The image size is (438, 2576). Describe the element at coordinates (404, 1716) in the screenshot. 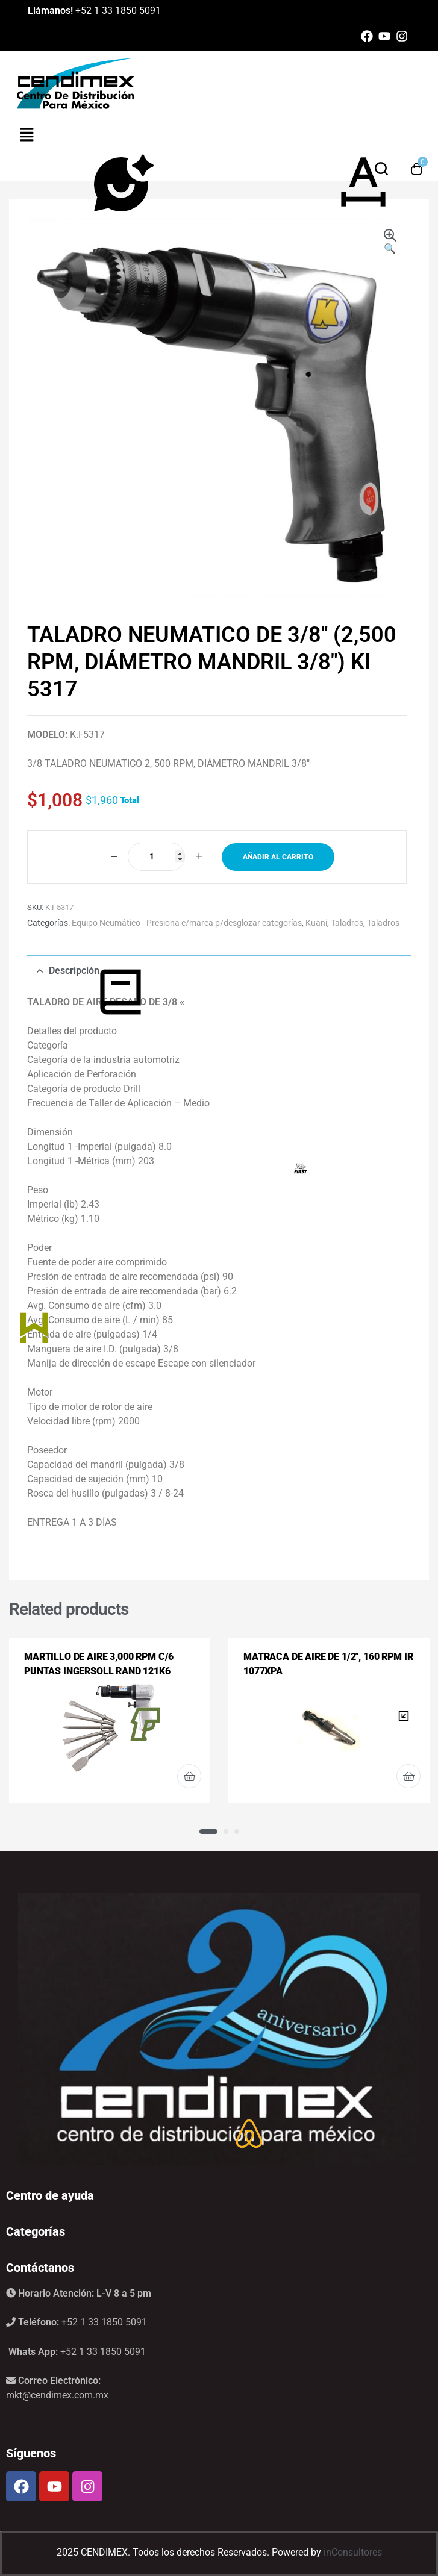

I see `navigate to previous or lower-level content` at that location.